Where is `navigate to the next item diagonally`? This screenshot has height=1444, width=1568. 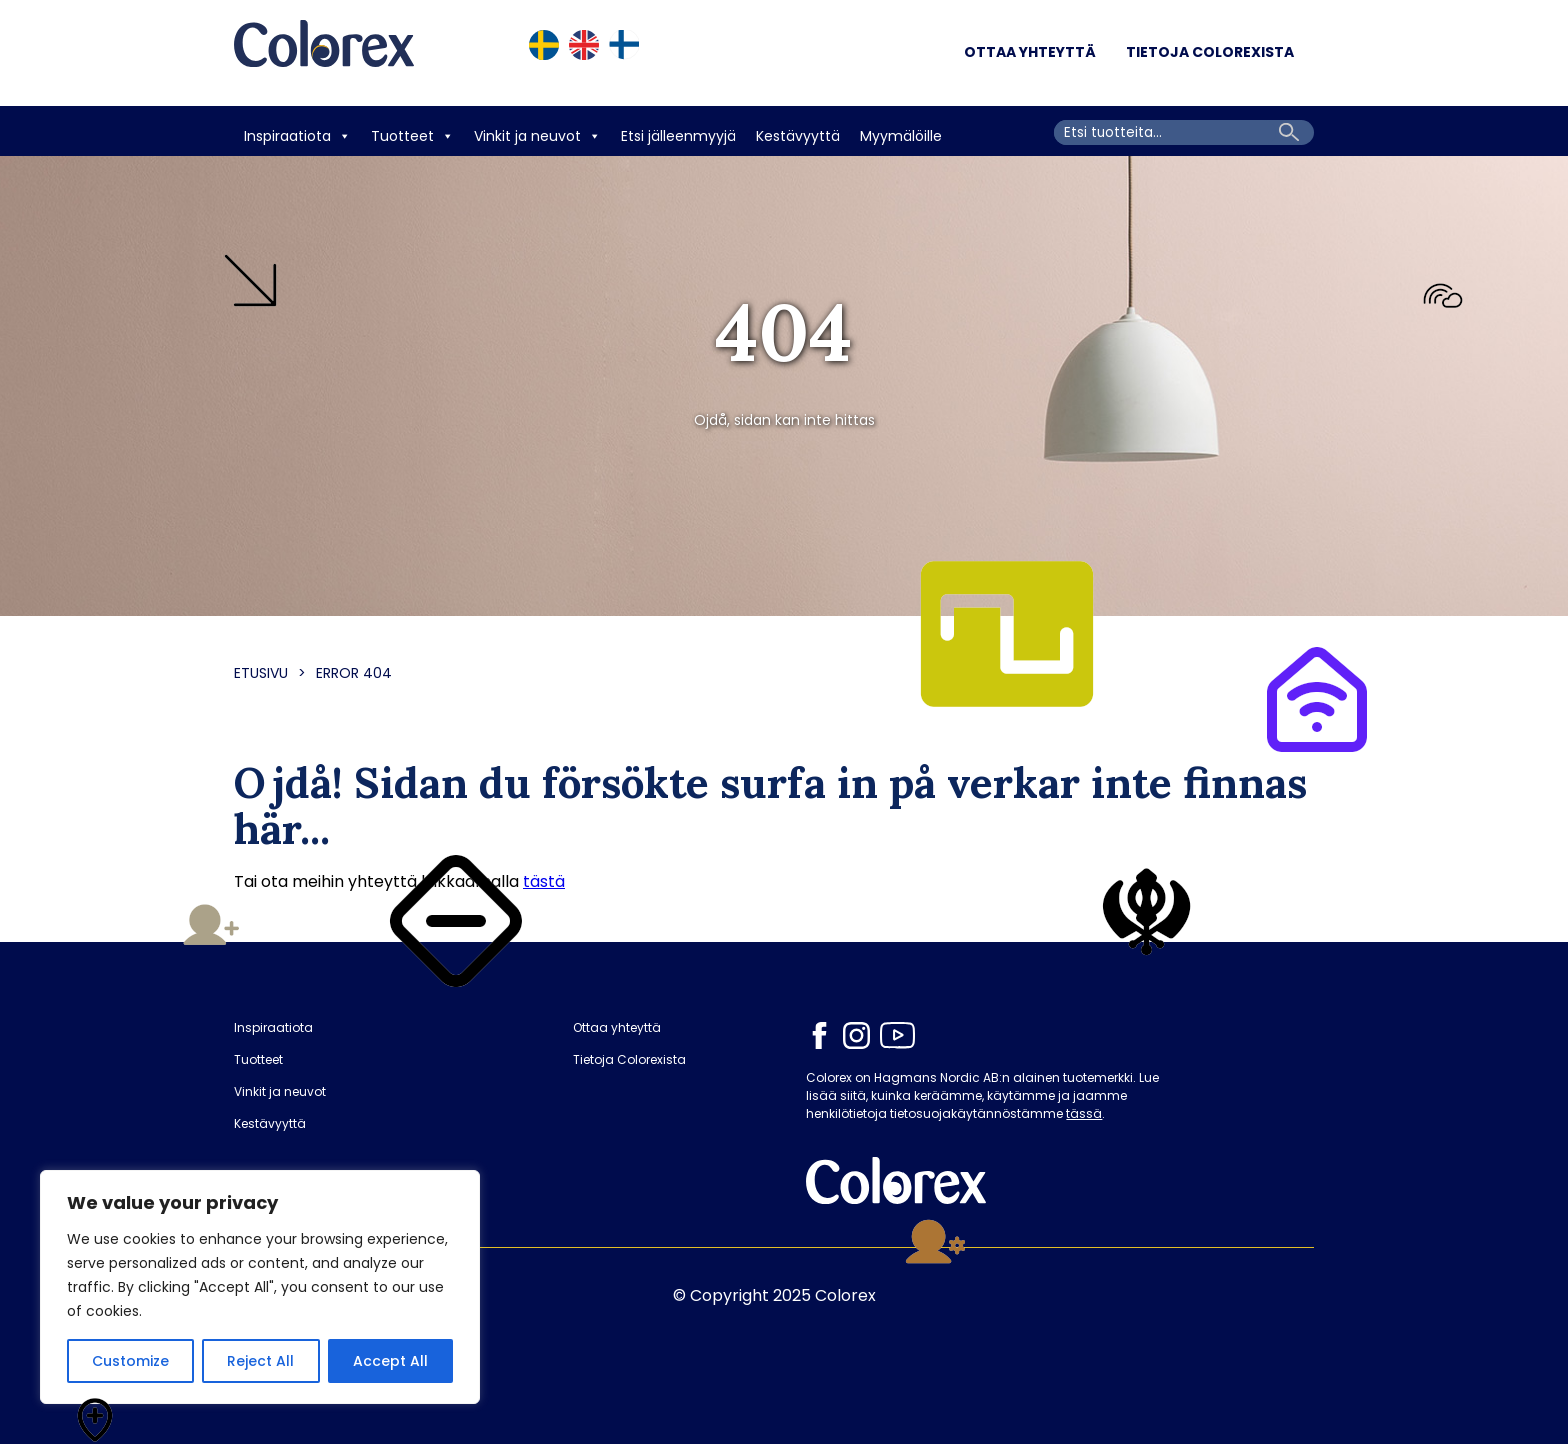
navigate to the next item diagonally is located at coordinates (250, 280).